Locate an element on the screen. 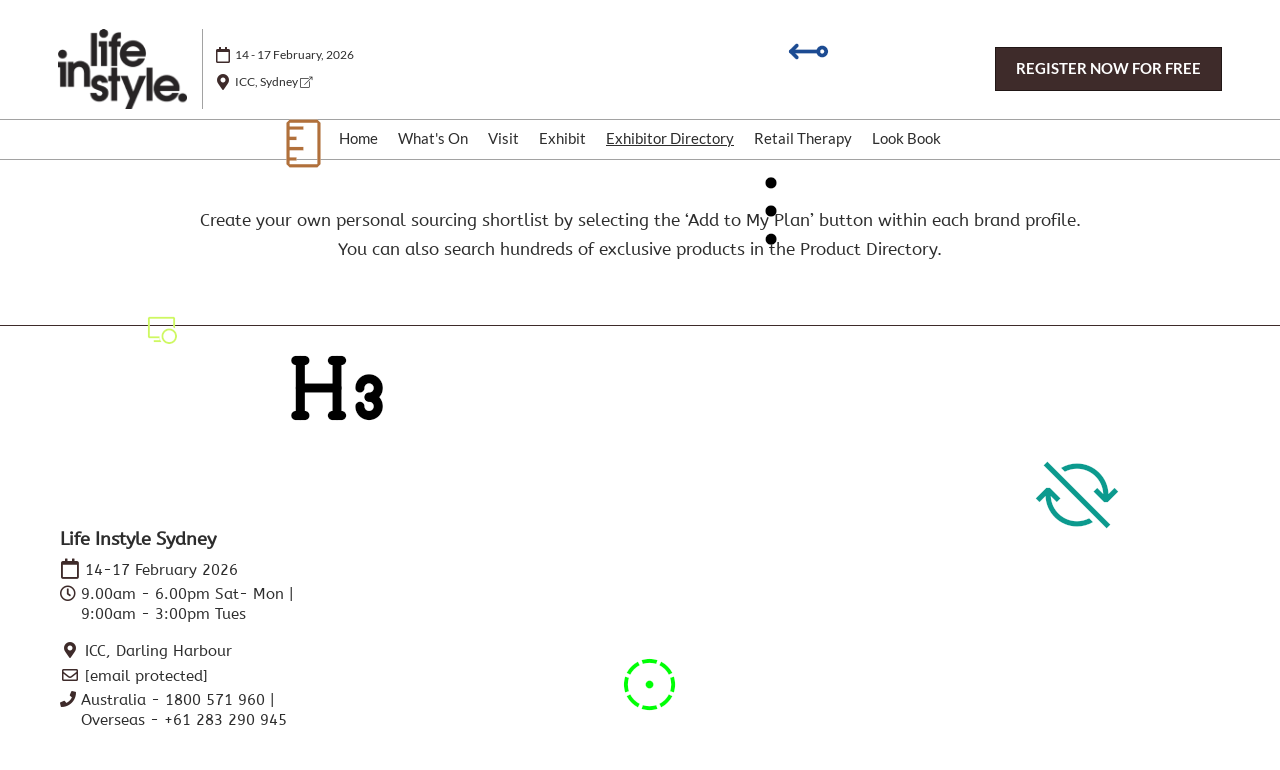 The image size is (1280, 770). sync is disabled or paused is located at coordinates (1077, 495).